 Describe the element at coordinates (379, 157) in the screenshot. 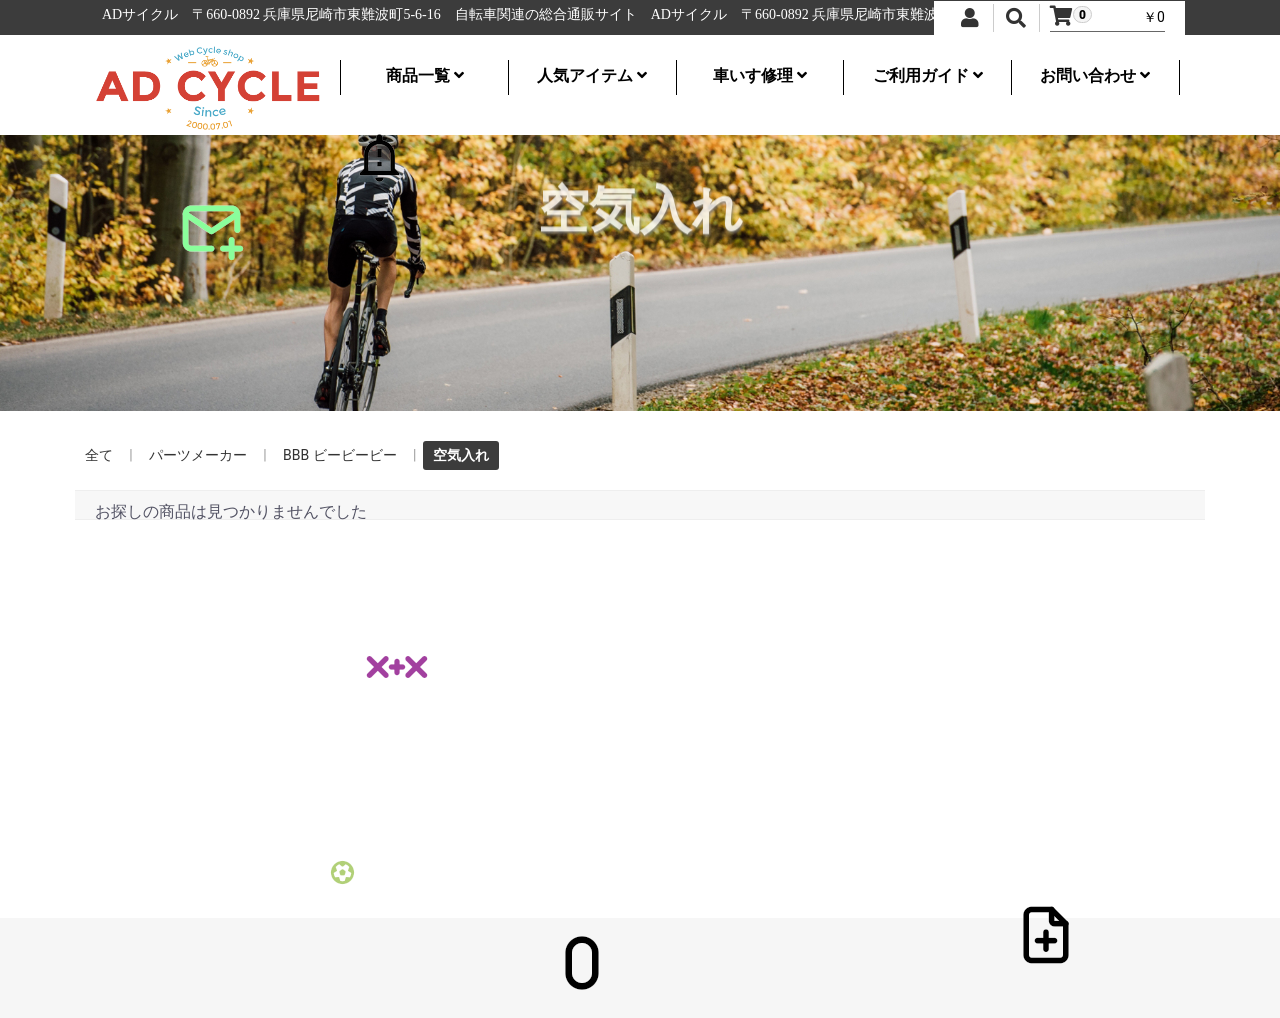

I see `important notification requiring attention` at that location.